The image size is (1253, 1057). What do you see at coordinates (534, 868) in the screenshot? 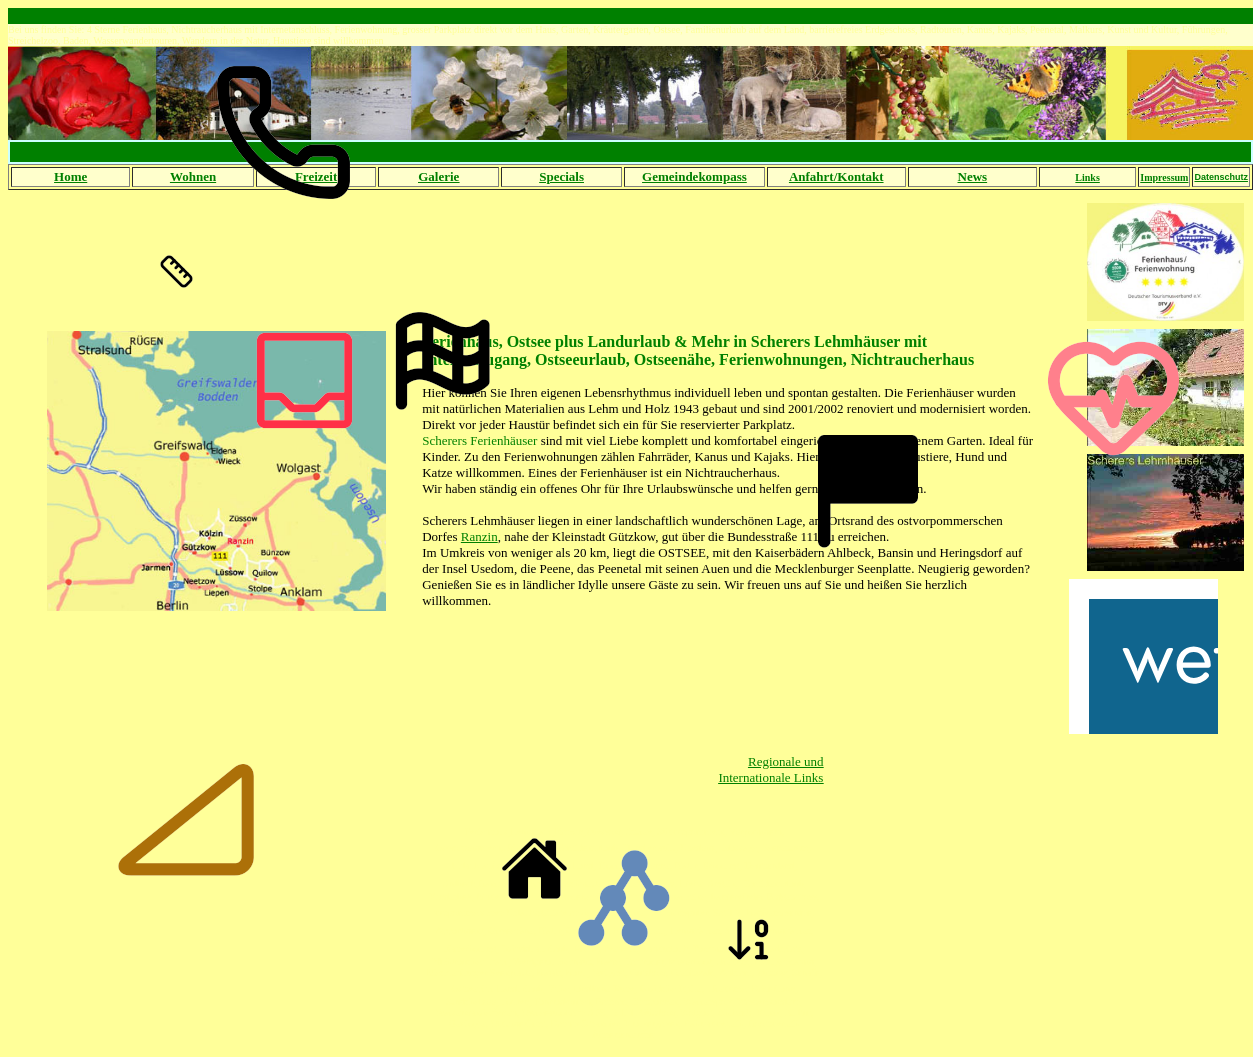
I see `navigate to the home screen` at bounding box center [534, 868].